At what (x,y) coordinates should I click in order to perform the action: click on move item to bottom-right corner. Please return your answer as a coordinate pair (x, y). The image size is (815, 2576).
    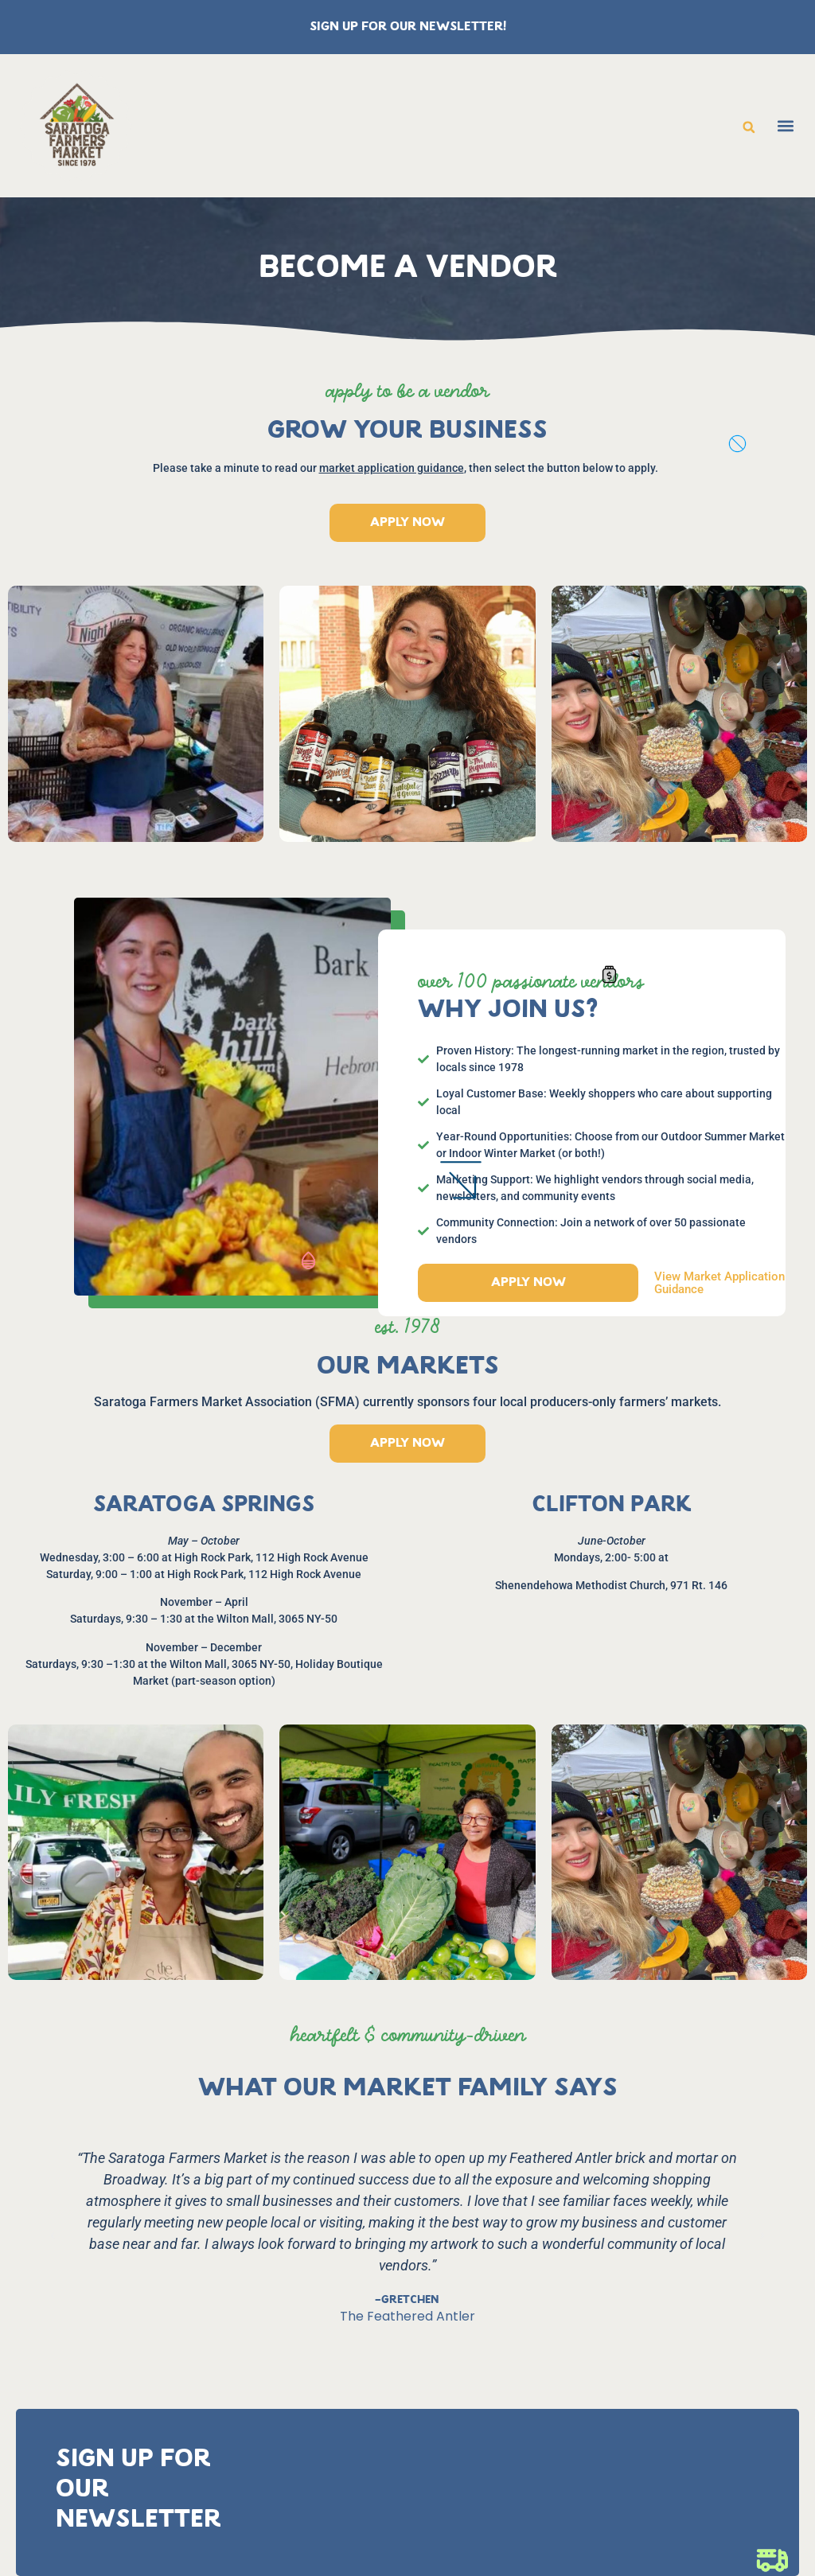
    Looking at the image, I should click on (461, 1182).